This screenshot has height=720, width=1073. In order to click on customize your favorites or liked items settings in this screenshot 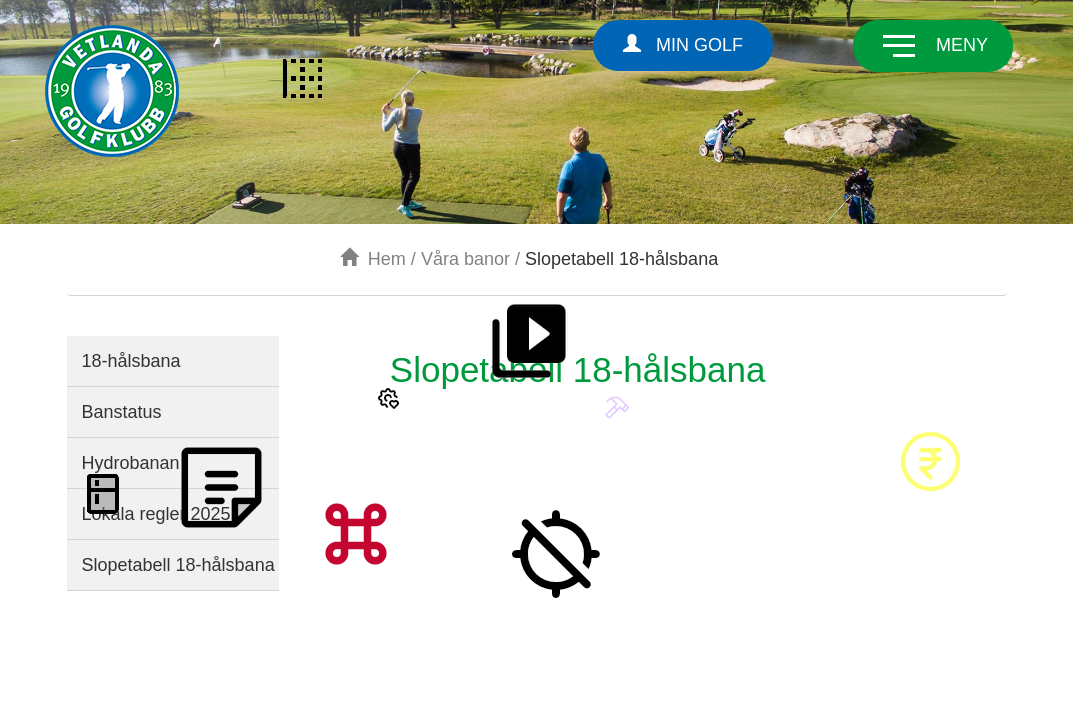, I will do `click(388, 398)`.